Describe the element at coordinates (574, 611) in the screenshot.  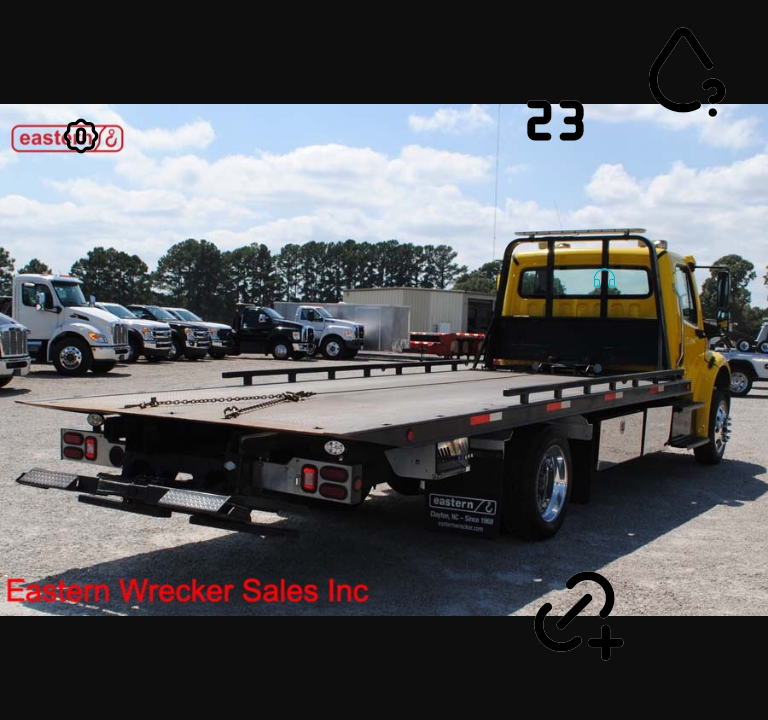
I see `add a new link or URL` at that location.